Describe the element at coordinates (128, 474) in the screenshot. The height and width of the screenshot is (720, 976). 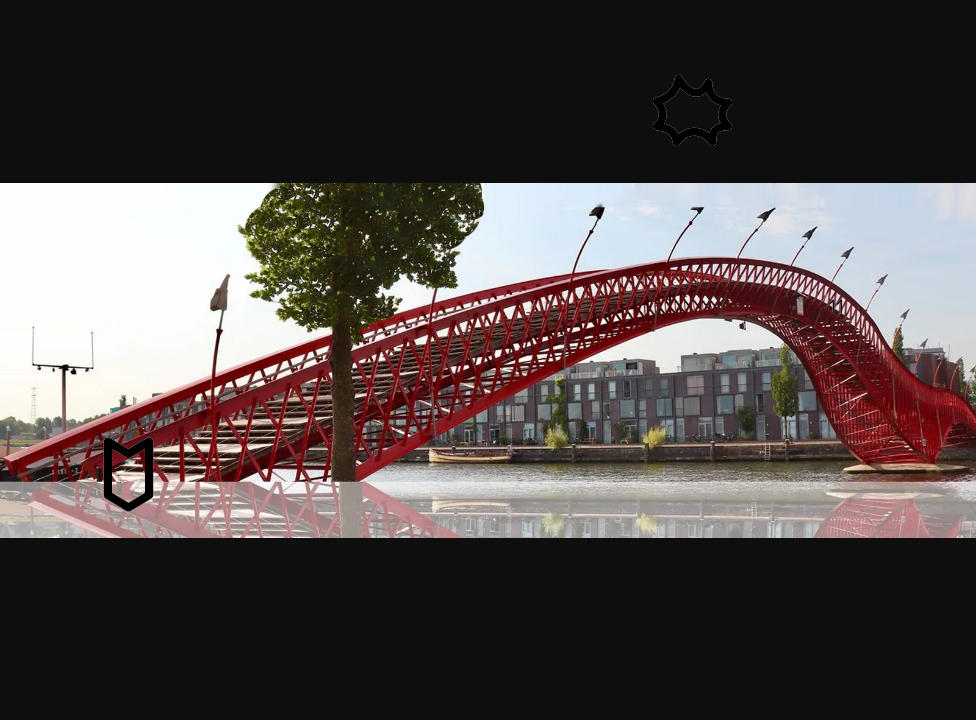
I see `view your profile badge or achievement` at that location.